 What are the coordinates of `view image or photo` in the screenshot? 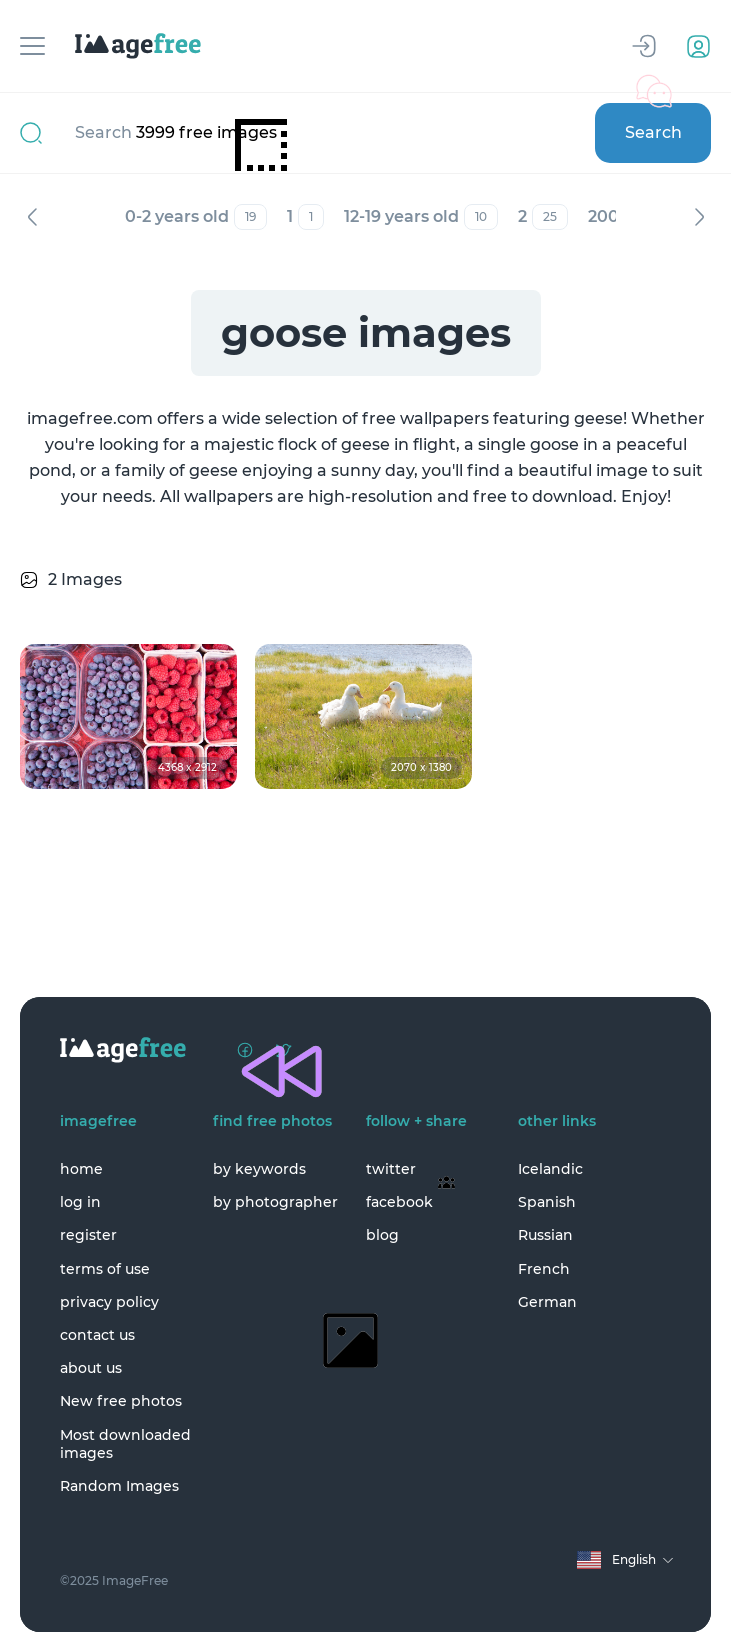 It's located at (350, 1340).